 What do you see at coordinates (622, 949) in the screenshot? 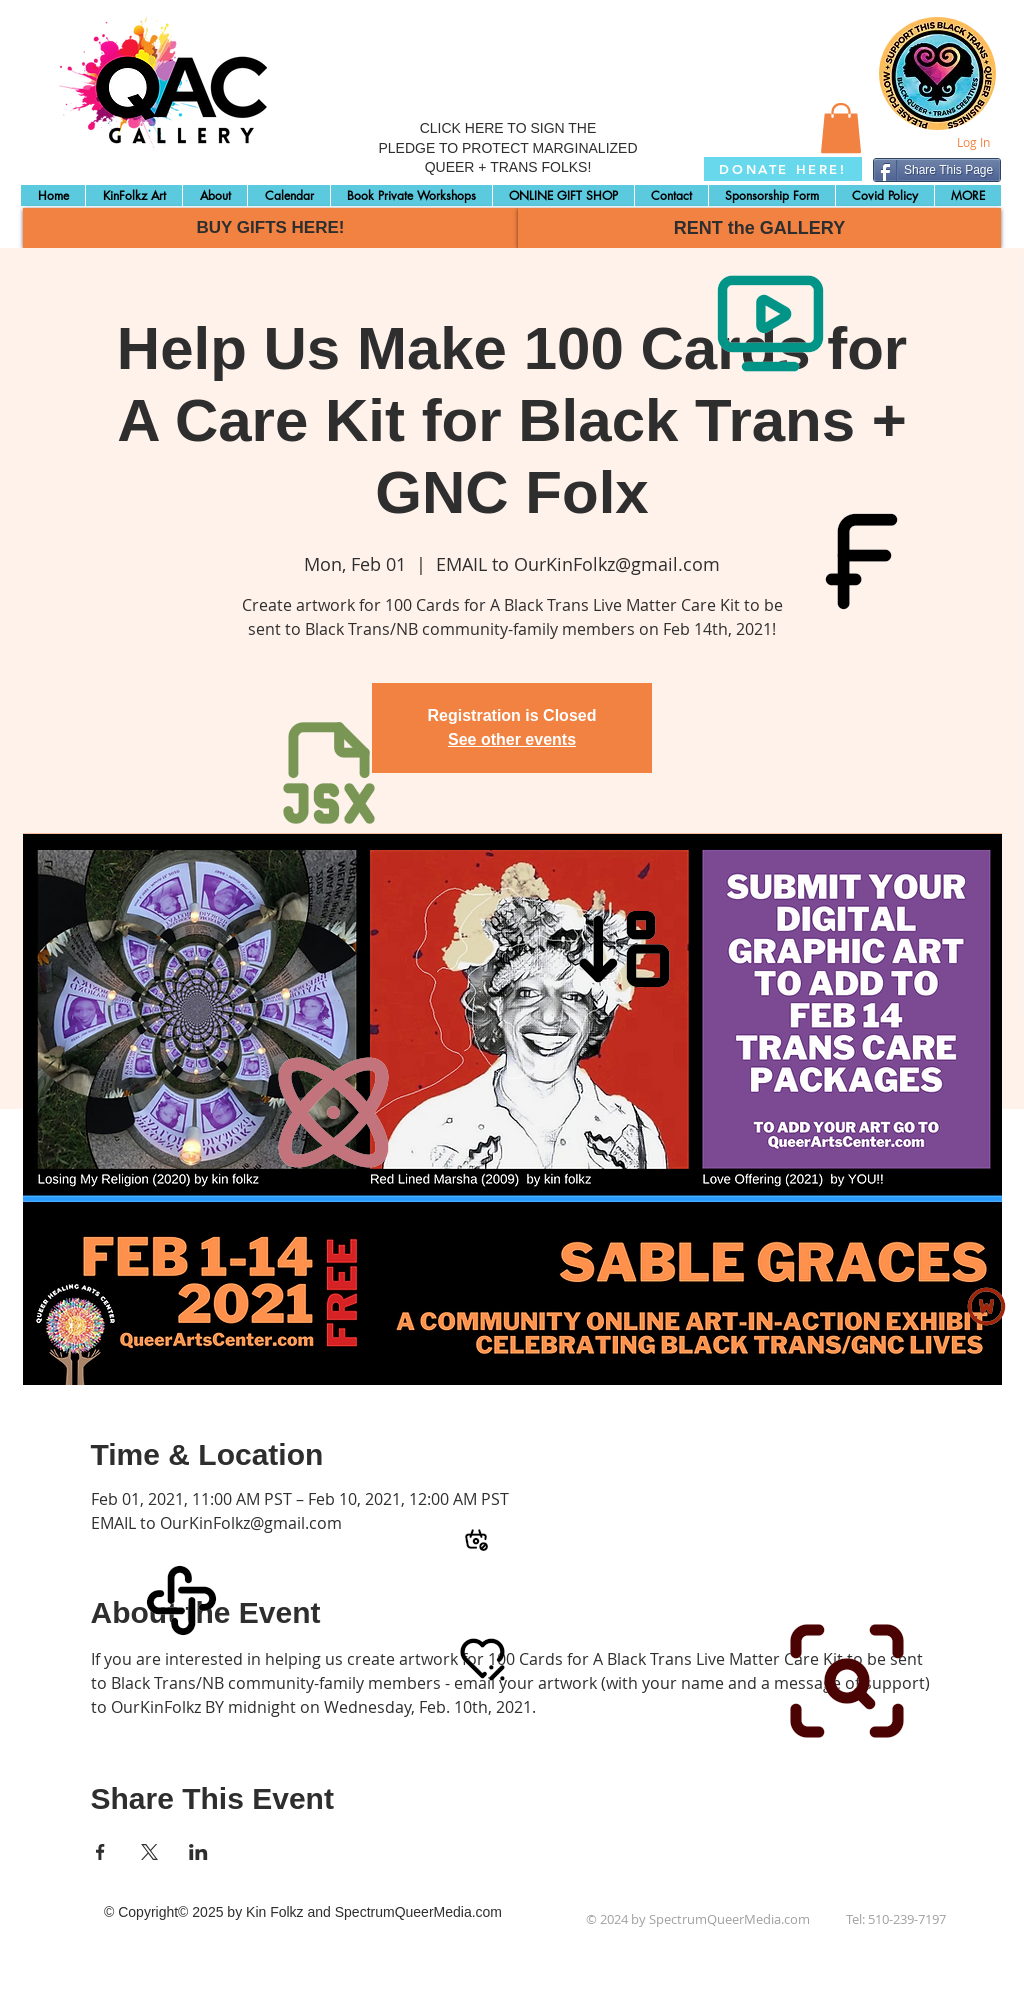
I see `sort items from smallest to largest` at bounding box center [622, 949].